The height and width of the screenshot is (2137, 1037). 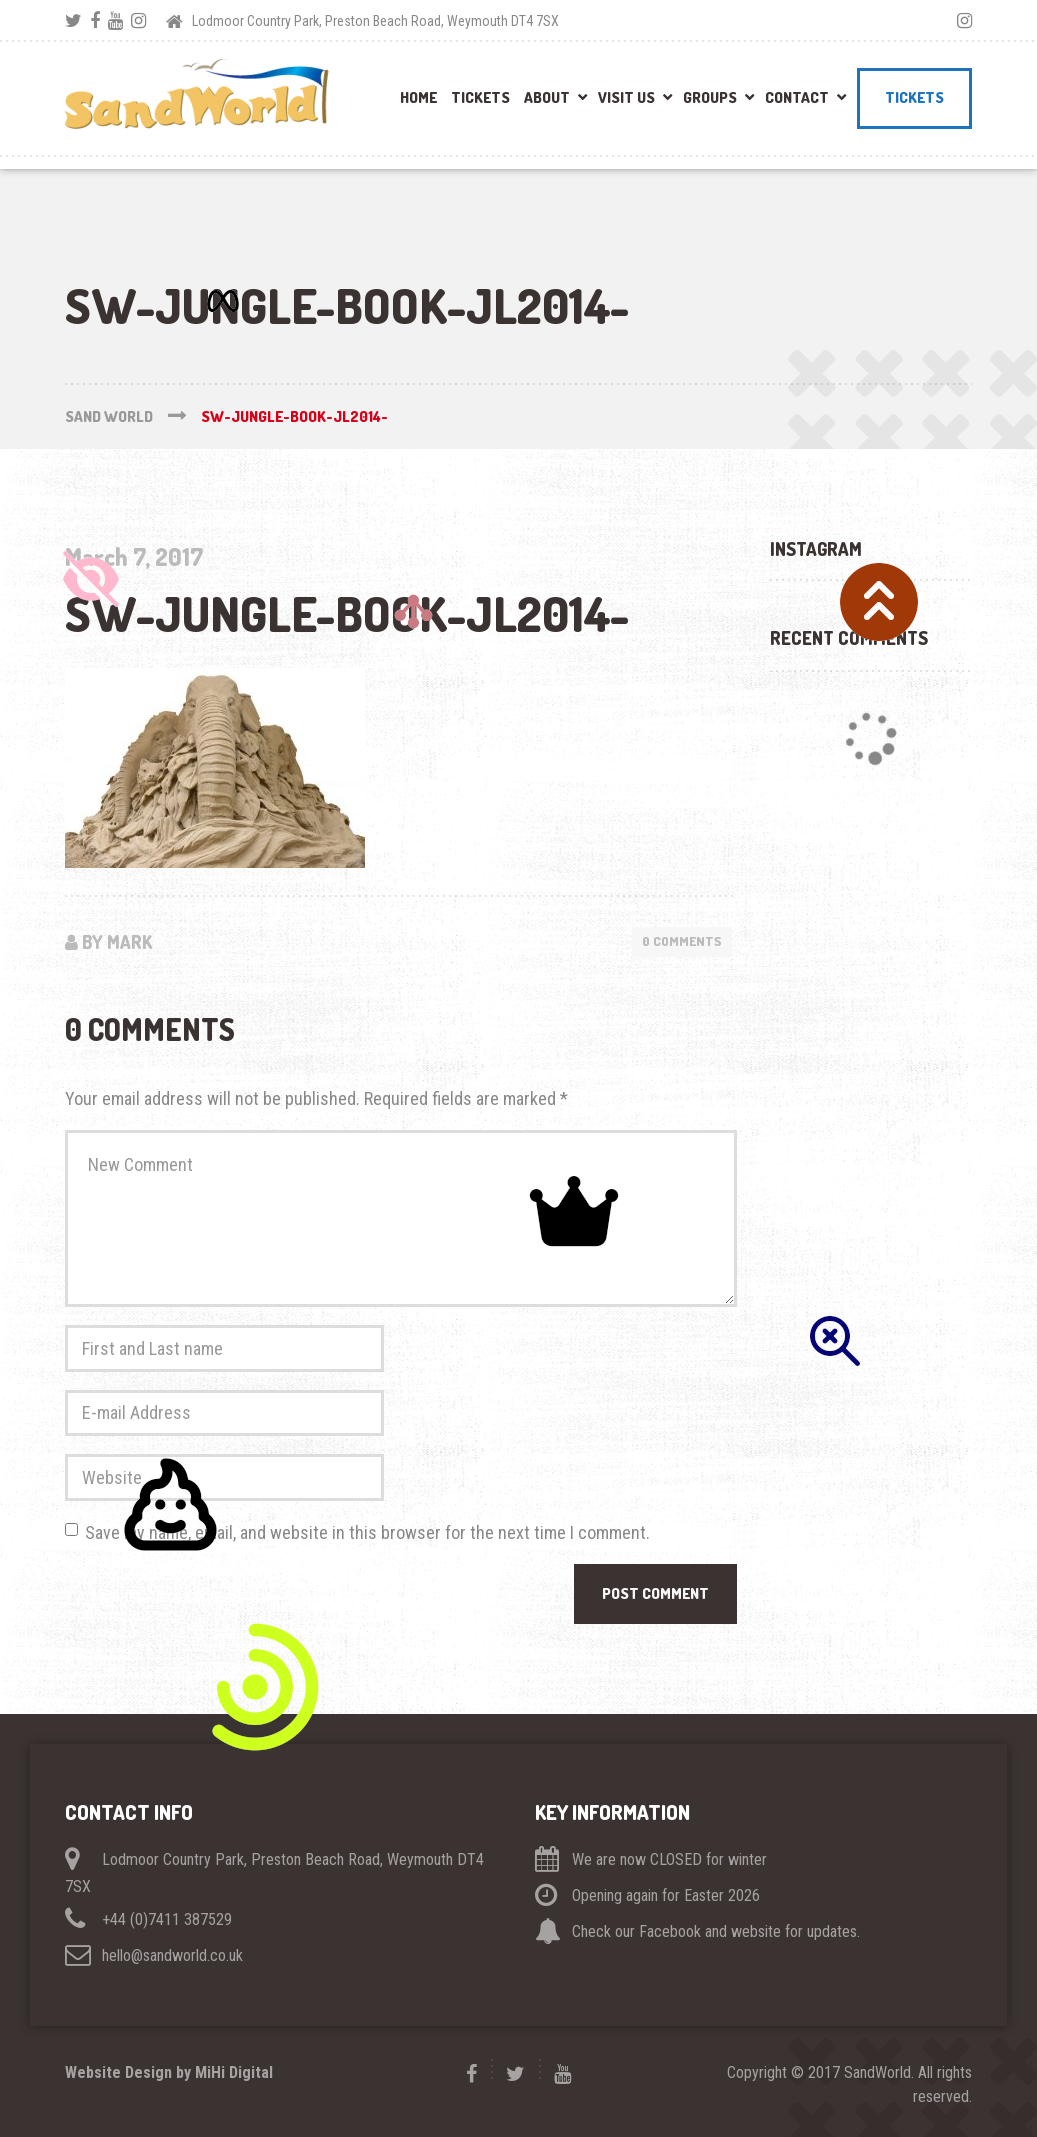 What do you see at coordinates (170, 1504) in the screenshot?
I see `add a poop emoji reaction` at bounding box center [170, 1504].